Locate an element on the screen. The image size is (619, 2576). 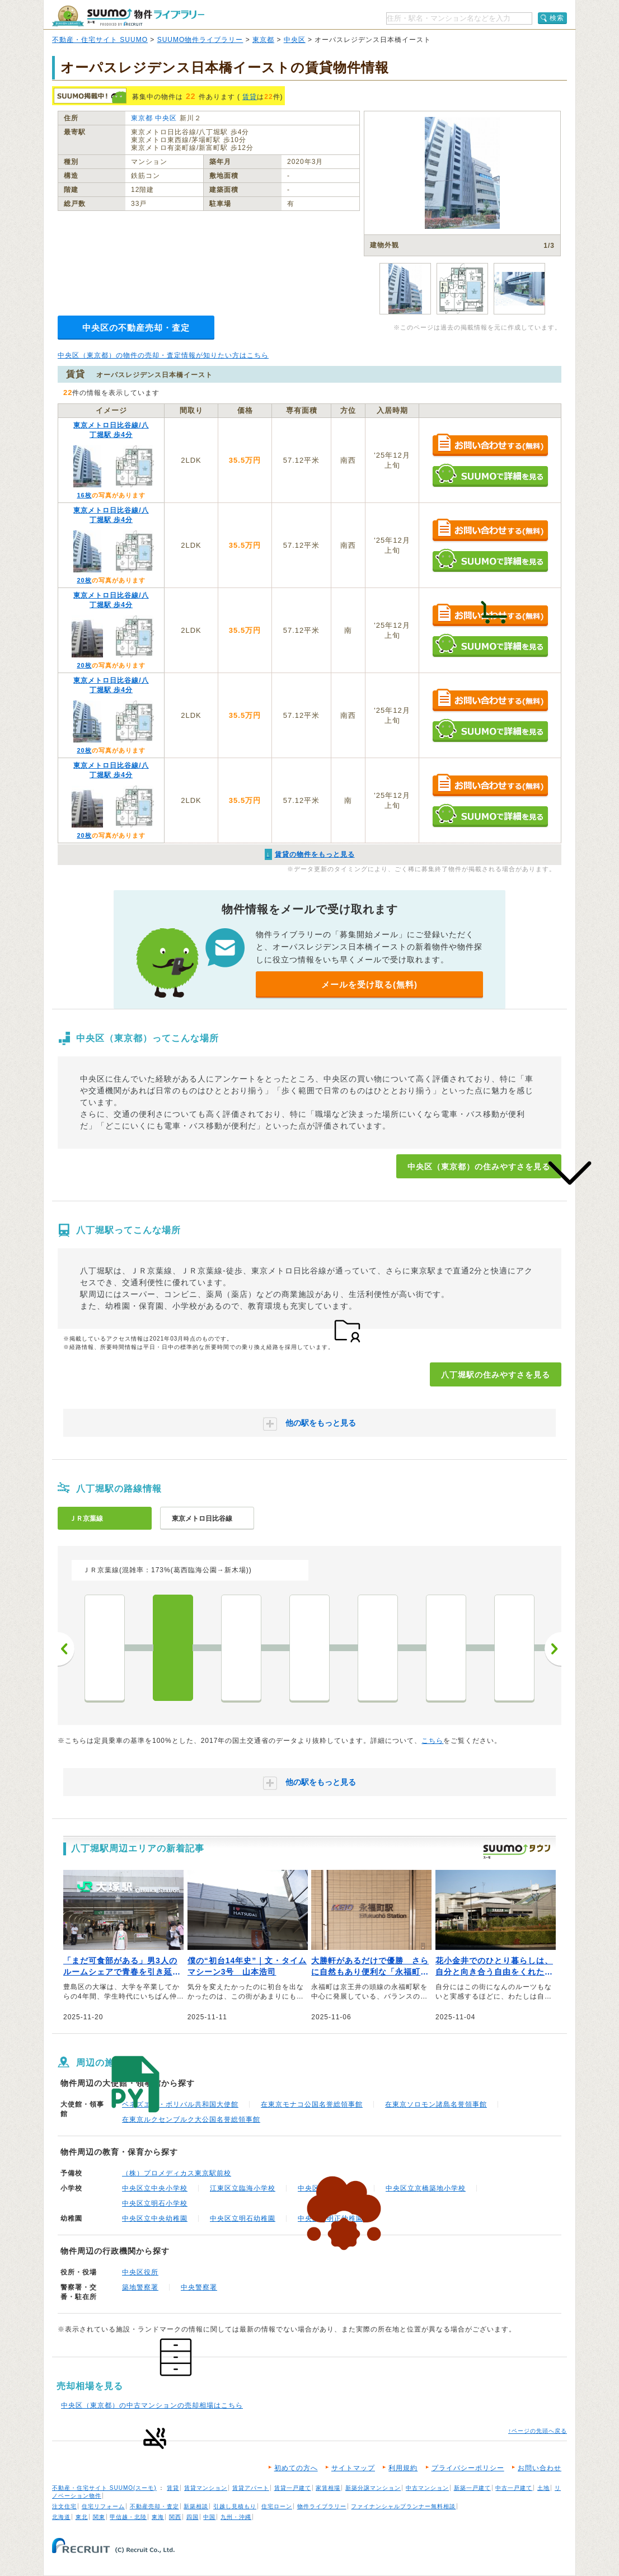
expand a dropdown menu or section is located at coordinates (570, 1171).